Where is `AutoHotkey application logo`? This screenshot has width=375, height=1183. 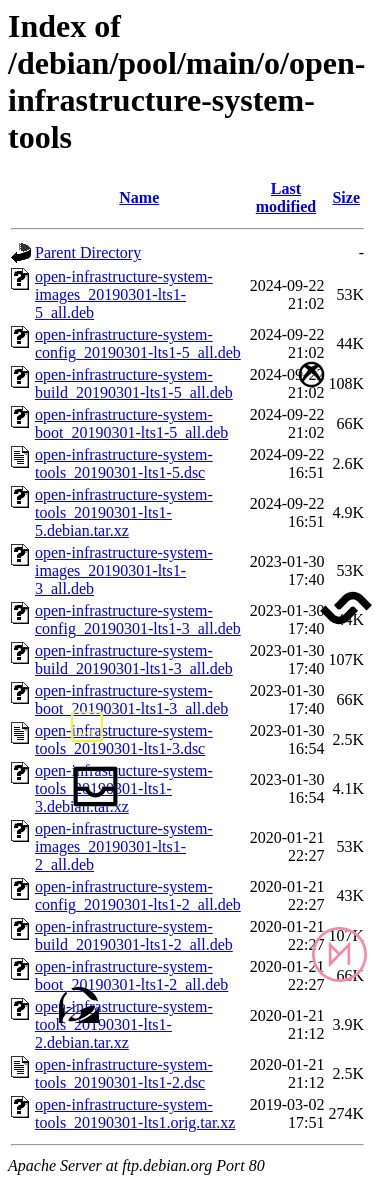 AutoHotkey application logo is located at coordinates (87, 727).